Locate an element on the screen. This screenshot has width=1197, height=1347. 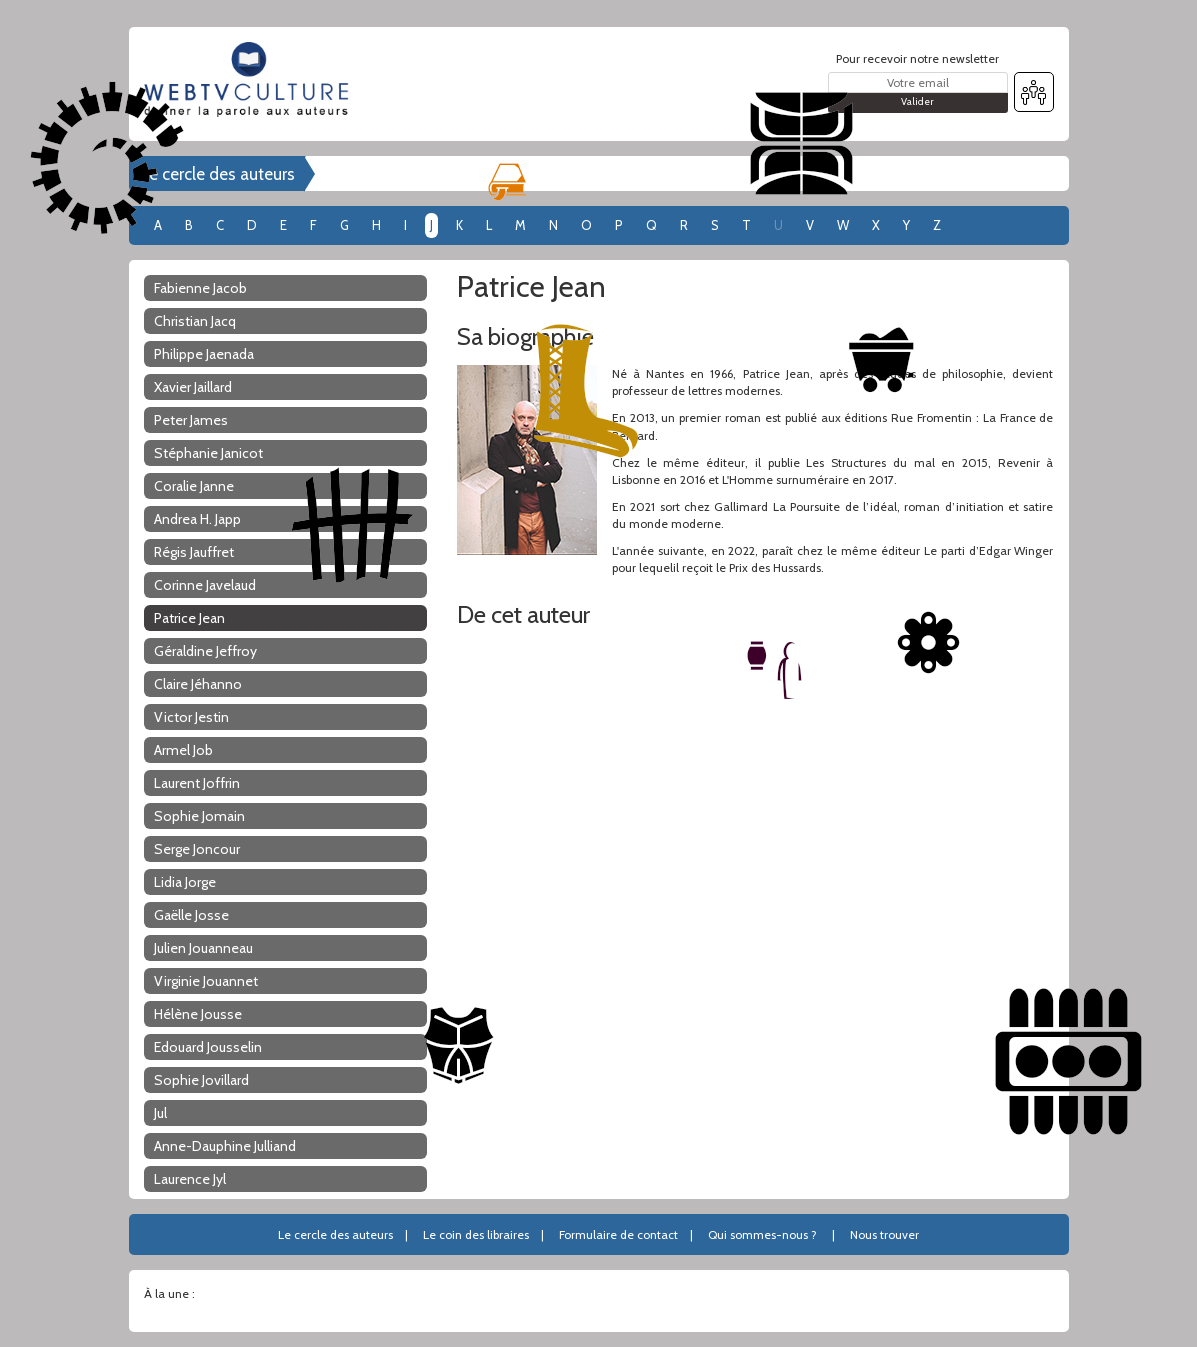
select footwear or boot equipment is located at coordinates (586, 391).